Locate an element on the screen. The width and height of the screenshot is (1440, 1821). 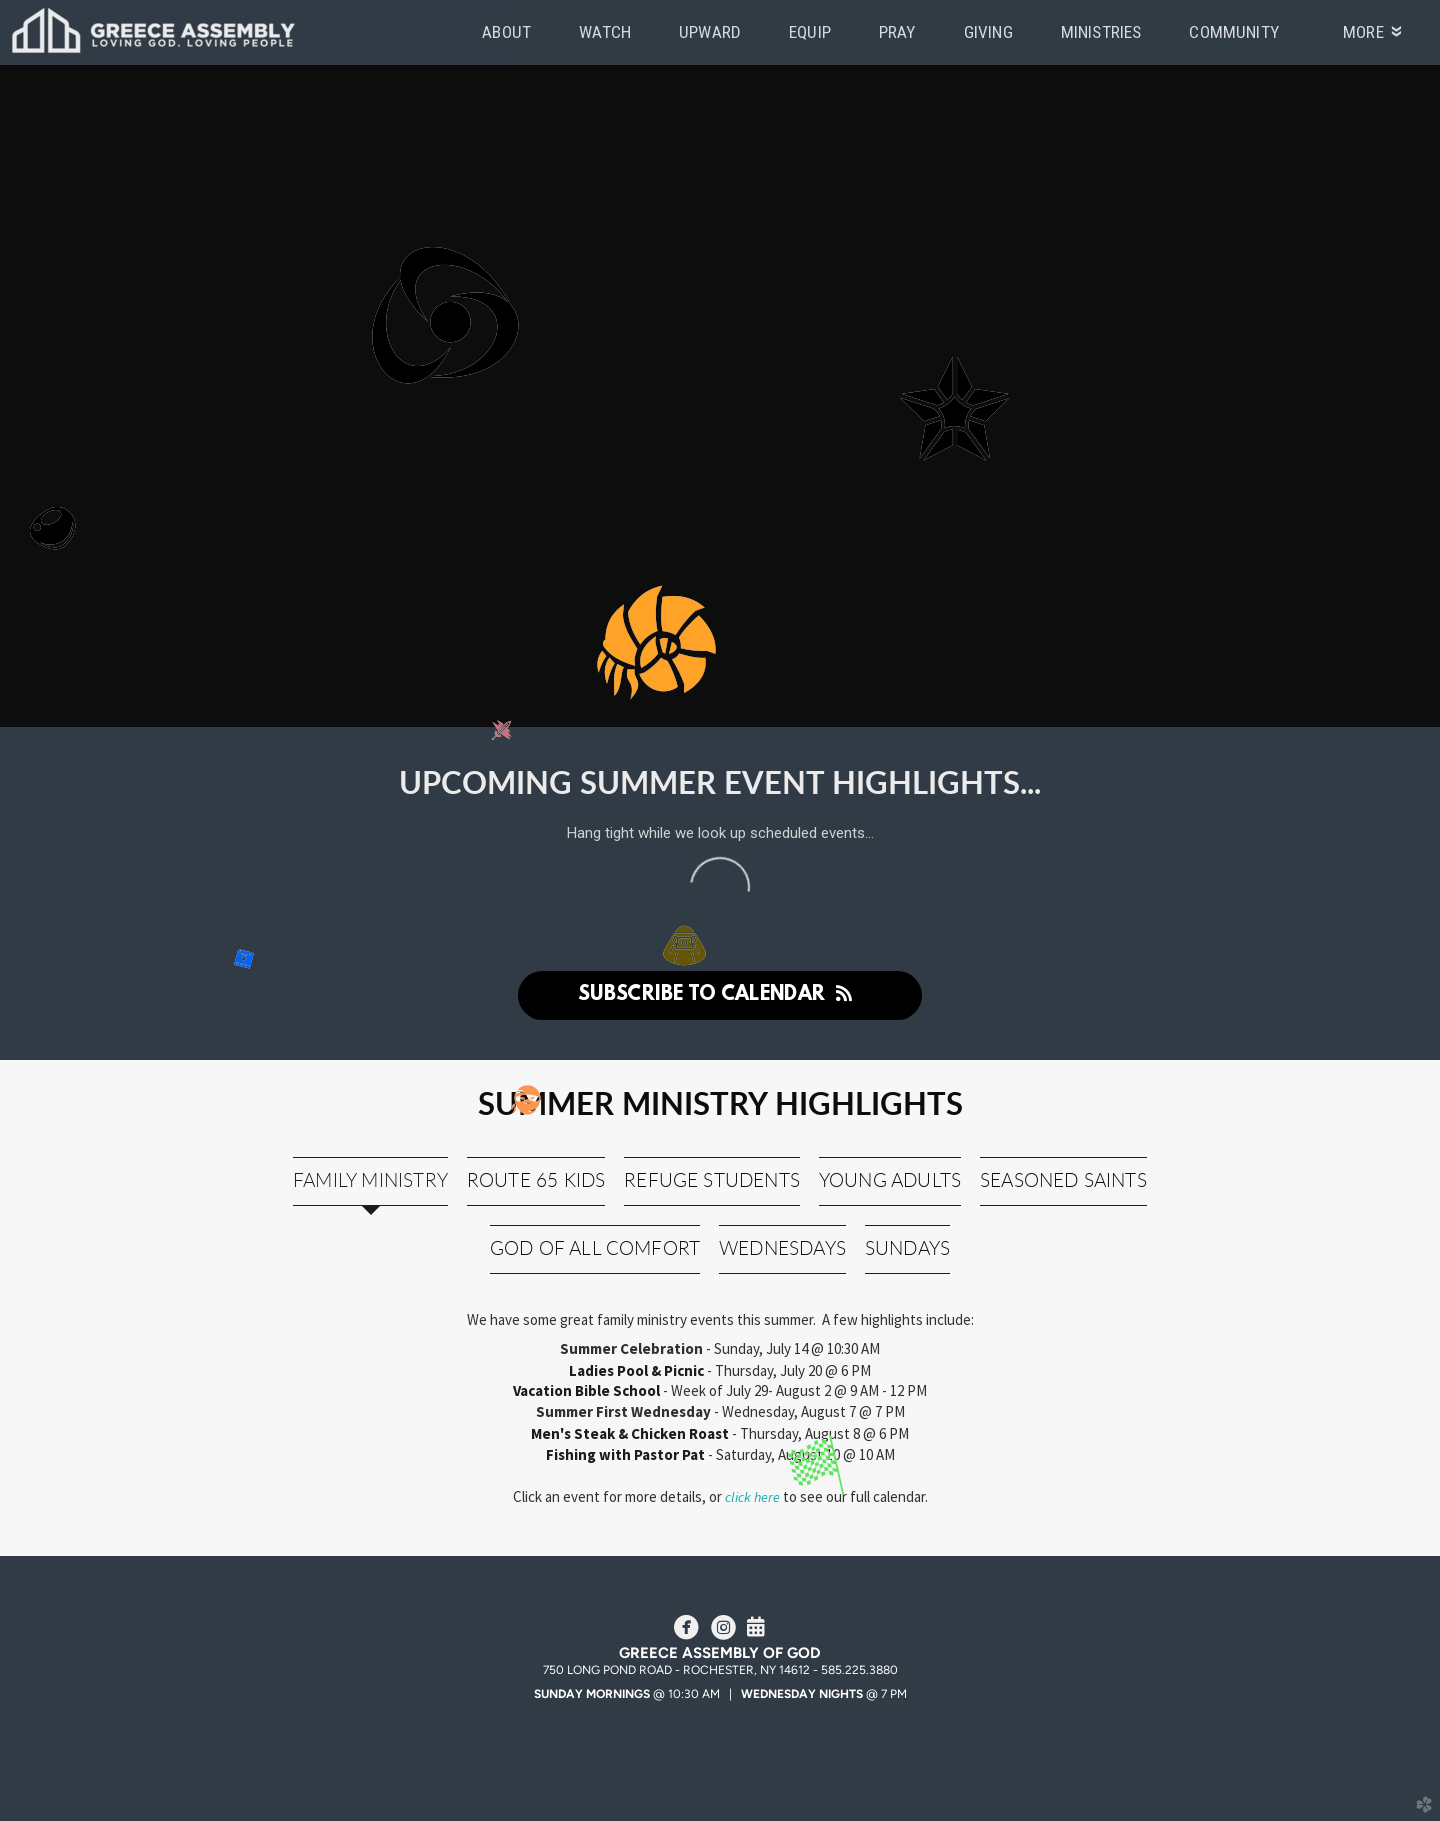
save your current progress is located at coordinates (244, 959).